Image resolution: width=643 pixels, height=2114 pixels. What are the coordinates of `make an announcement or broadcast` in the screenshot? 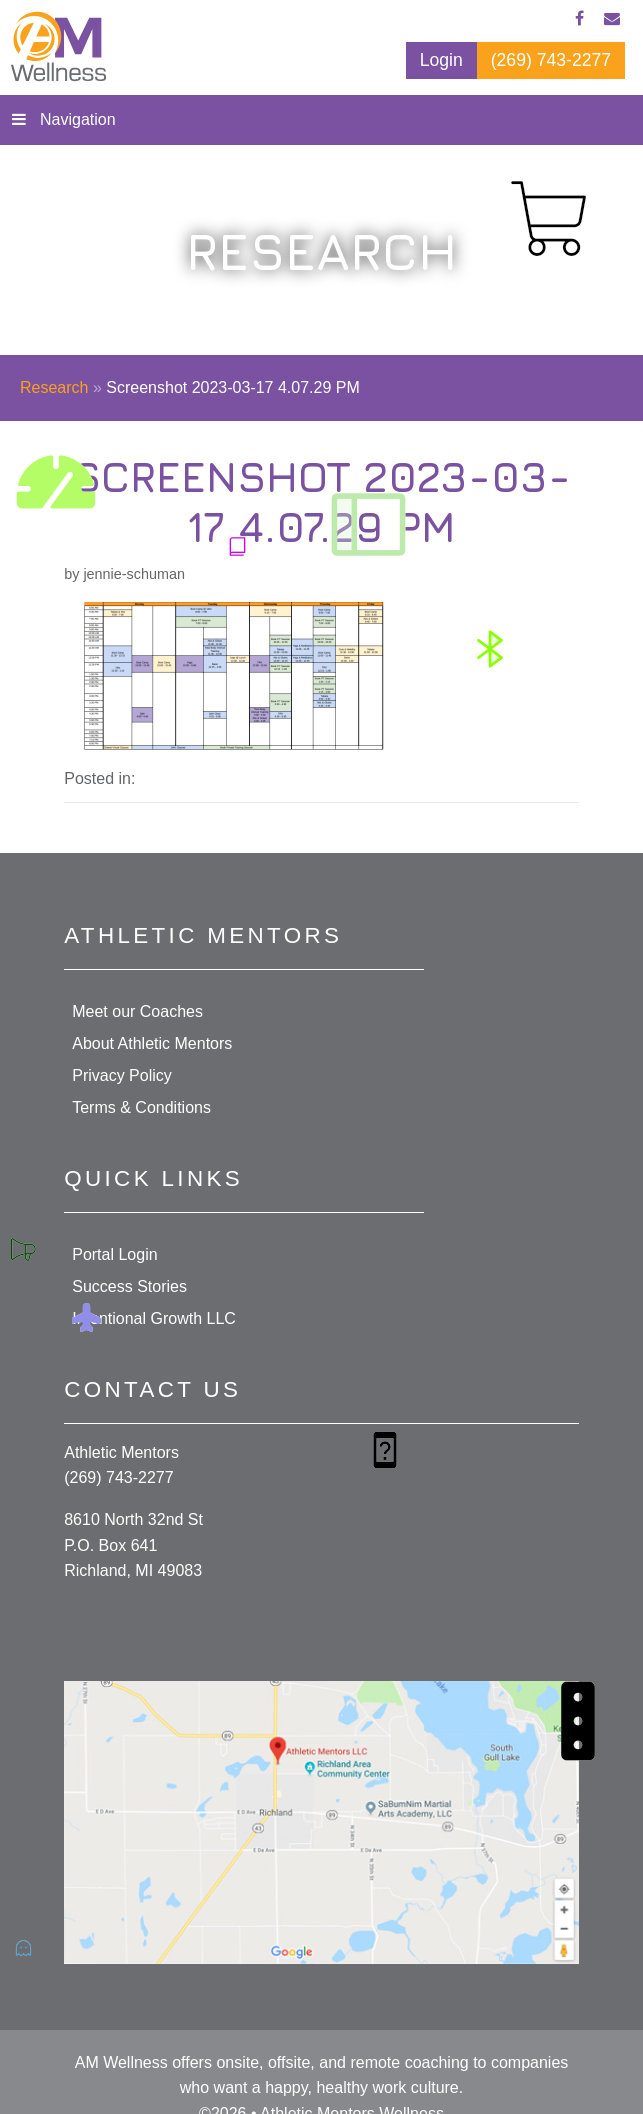 It's located at (22, 1250).